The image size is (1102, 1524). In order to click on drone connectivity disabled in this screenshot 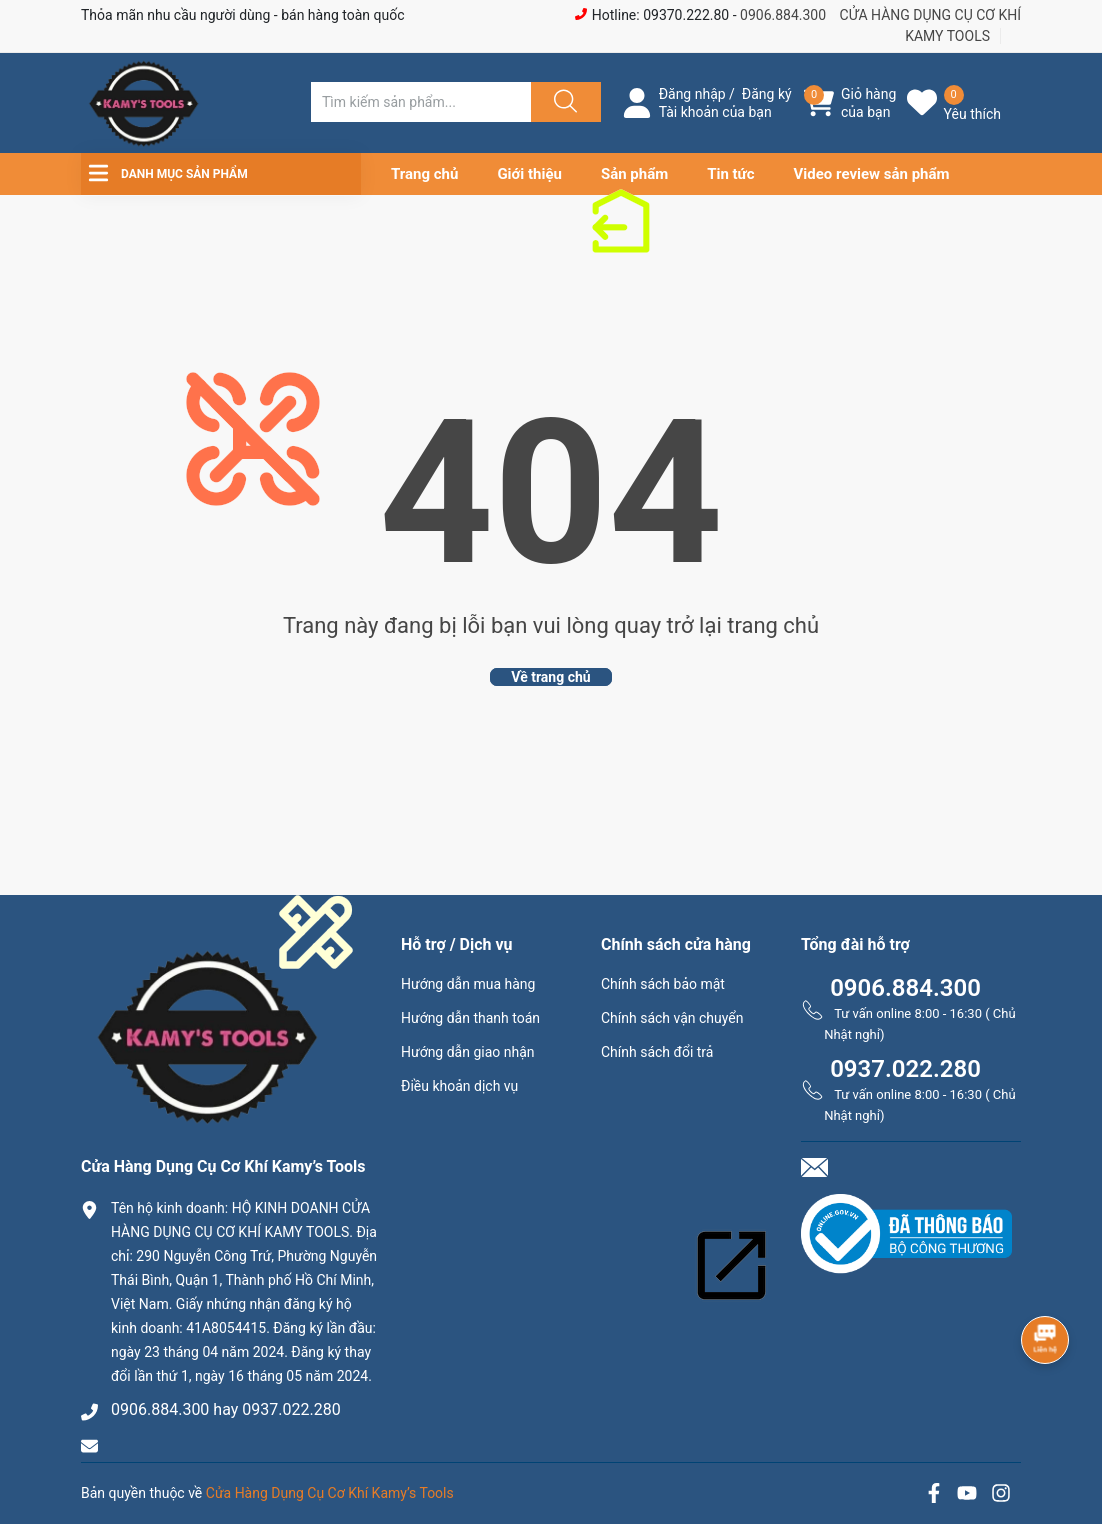, I will do `click(253, 439)`.